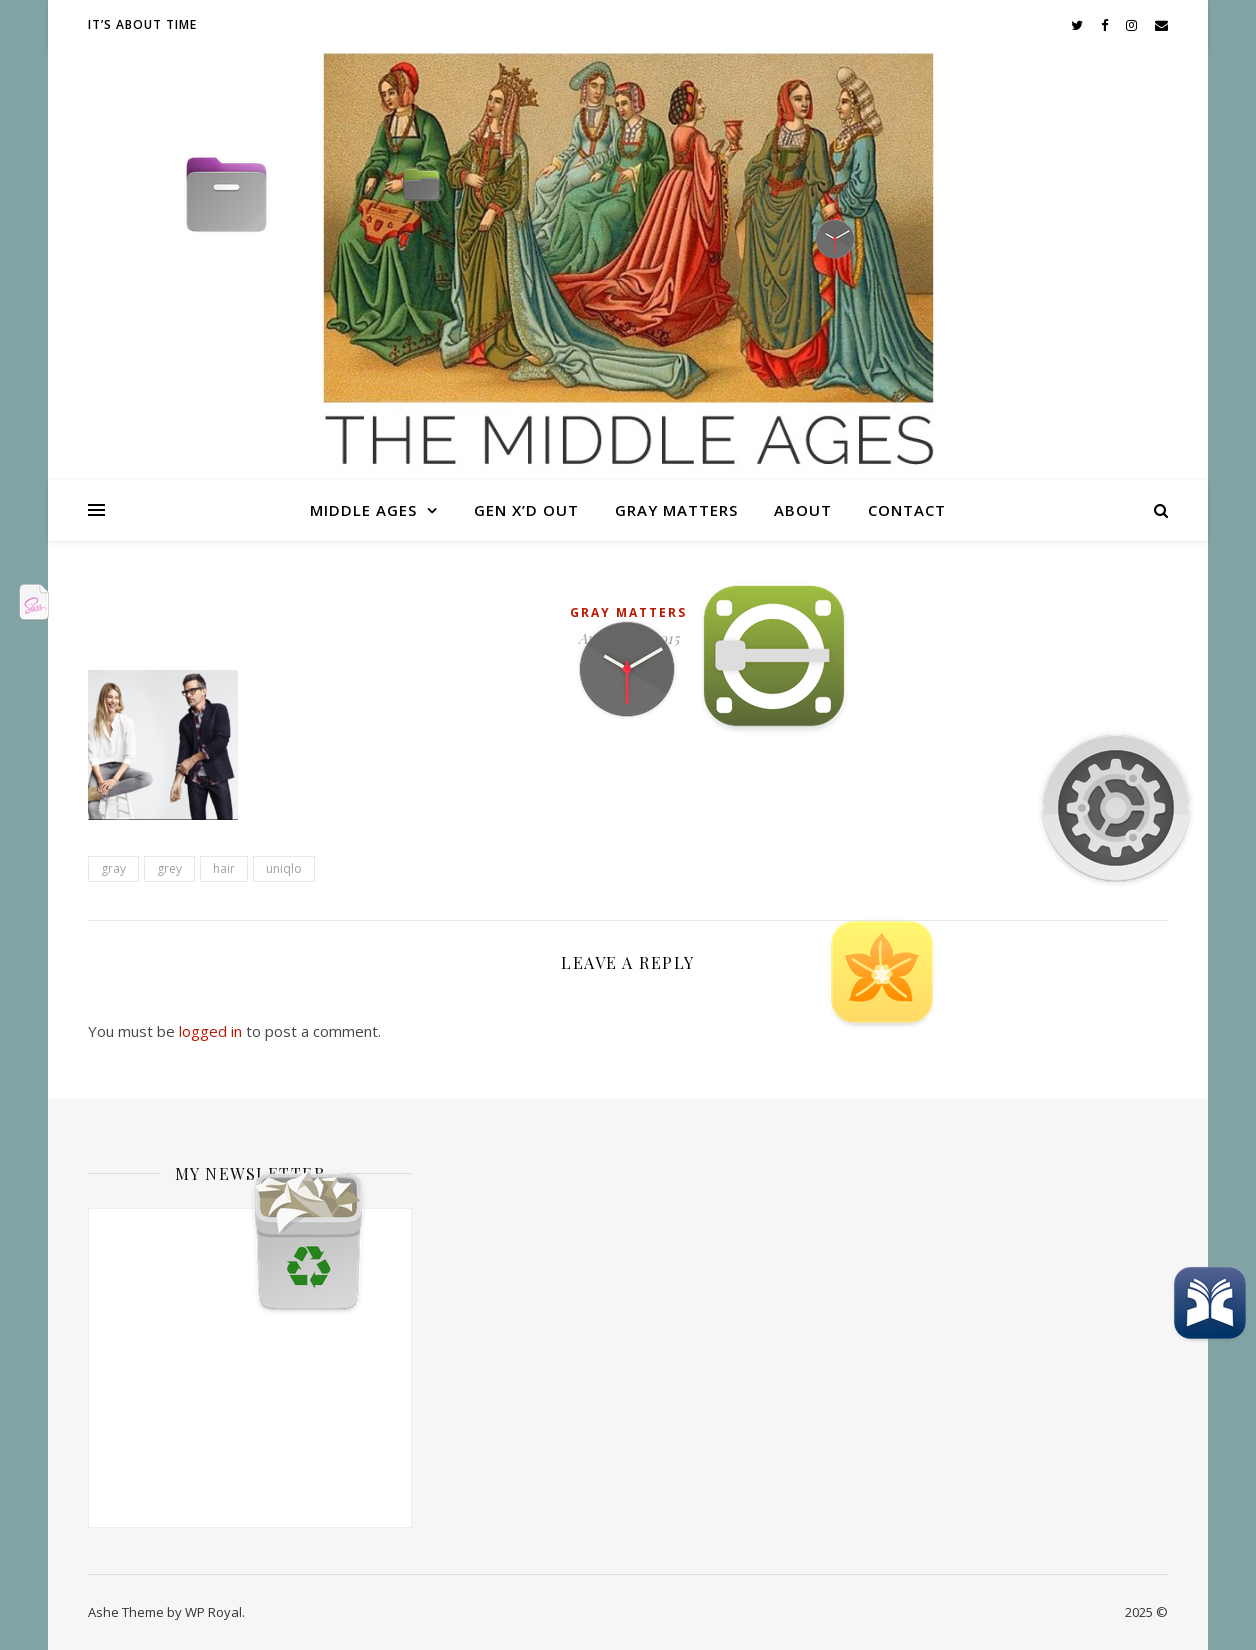  What do you see at coordinates (774, 656) in the screenshot?
I see `open LibreCAD application` at bounding box center [774, 656].